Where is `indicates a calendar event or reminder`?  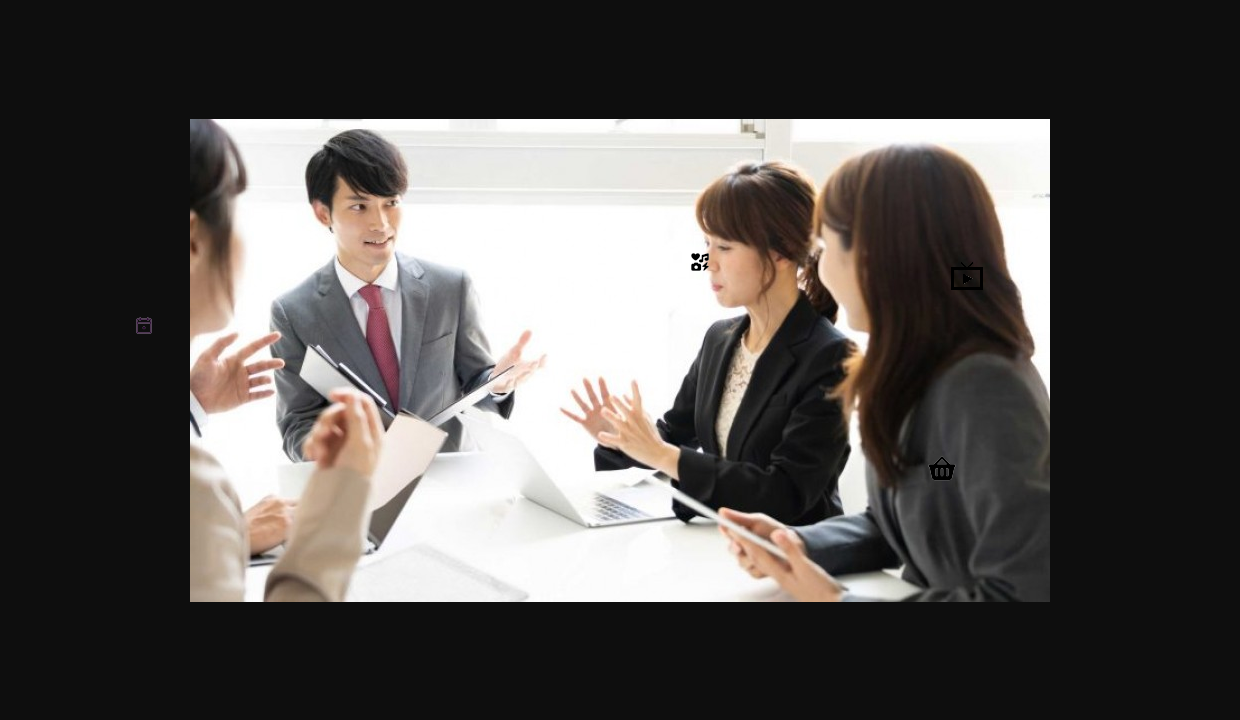 indicates a calendar event or reminder is located at coordinates (144, 326).